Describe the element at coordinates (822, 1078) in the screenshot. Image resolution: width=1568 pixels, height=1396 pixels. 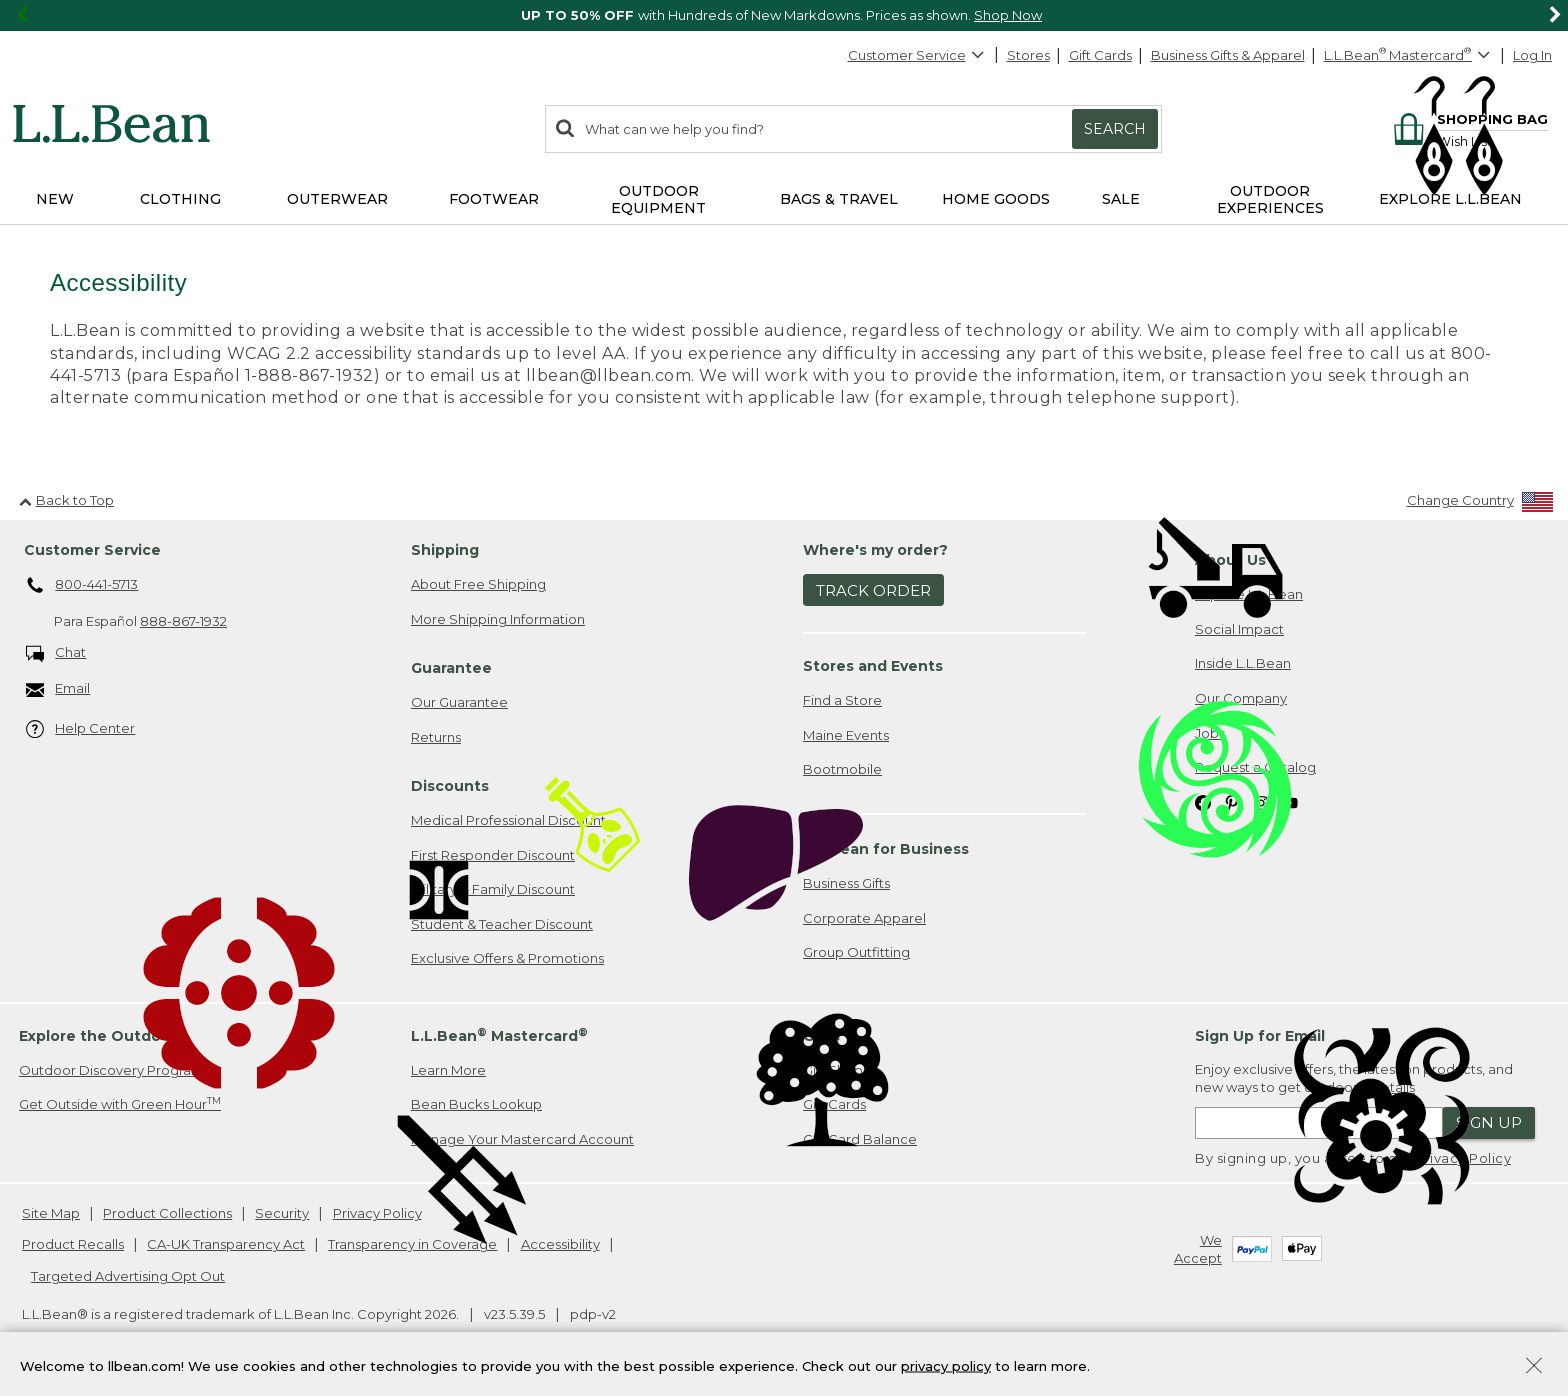
I see `access orchard or farming features` at that location.